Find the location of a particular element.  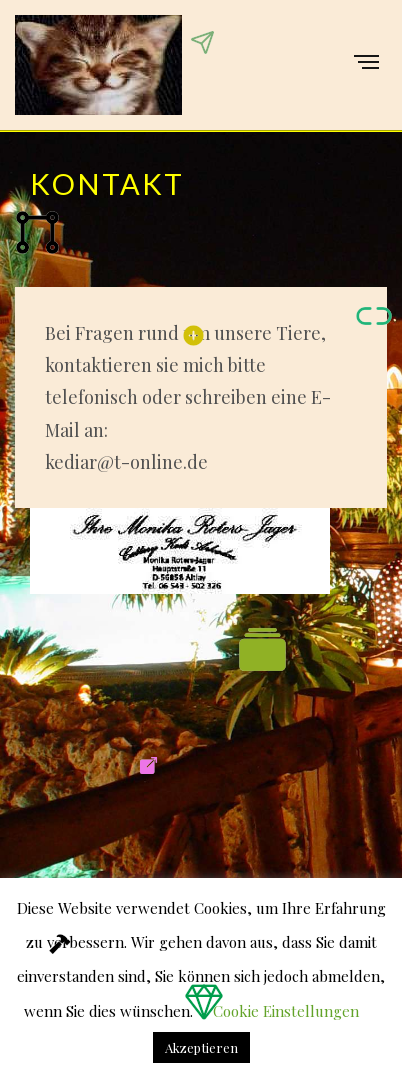

open link in new tab or window is located at coordinates (148, 765).